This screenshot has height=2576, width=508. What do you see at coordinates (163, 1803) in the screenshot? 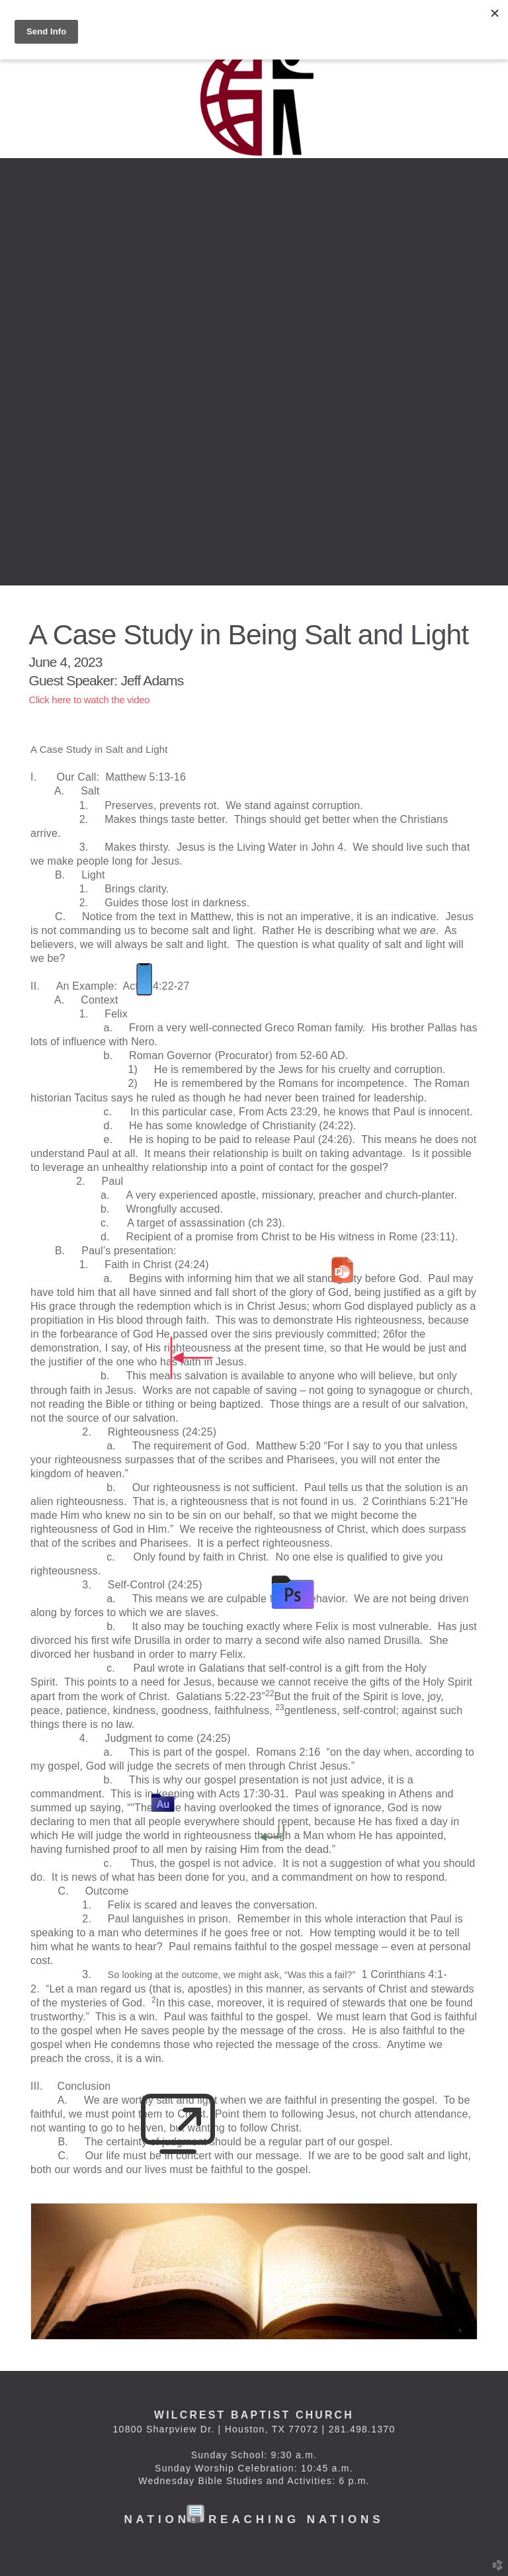
I see `open adobe audition project files folder` at bounding box center [163, 1803].